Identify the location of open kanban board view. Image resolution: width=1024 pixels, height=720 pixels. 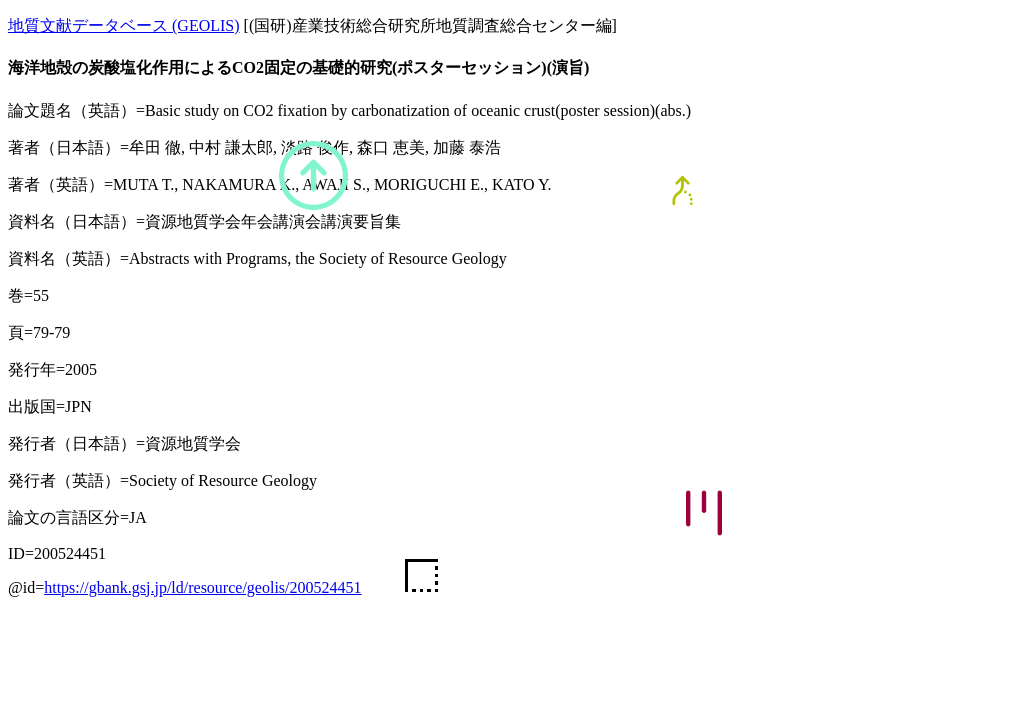
(704, 513).